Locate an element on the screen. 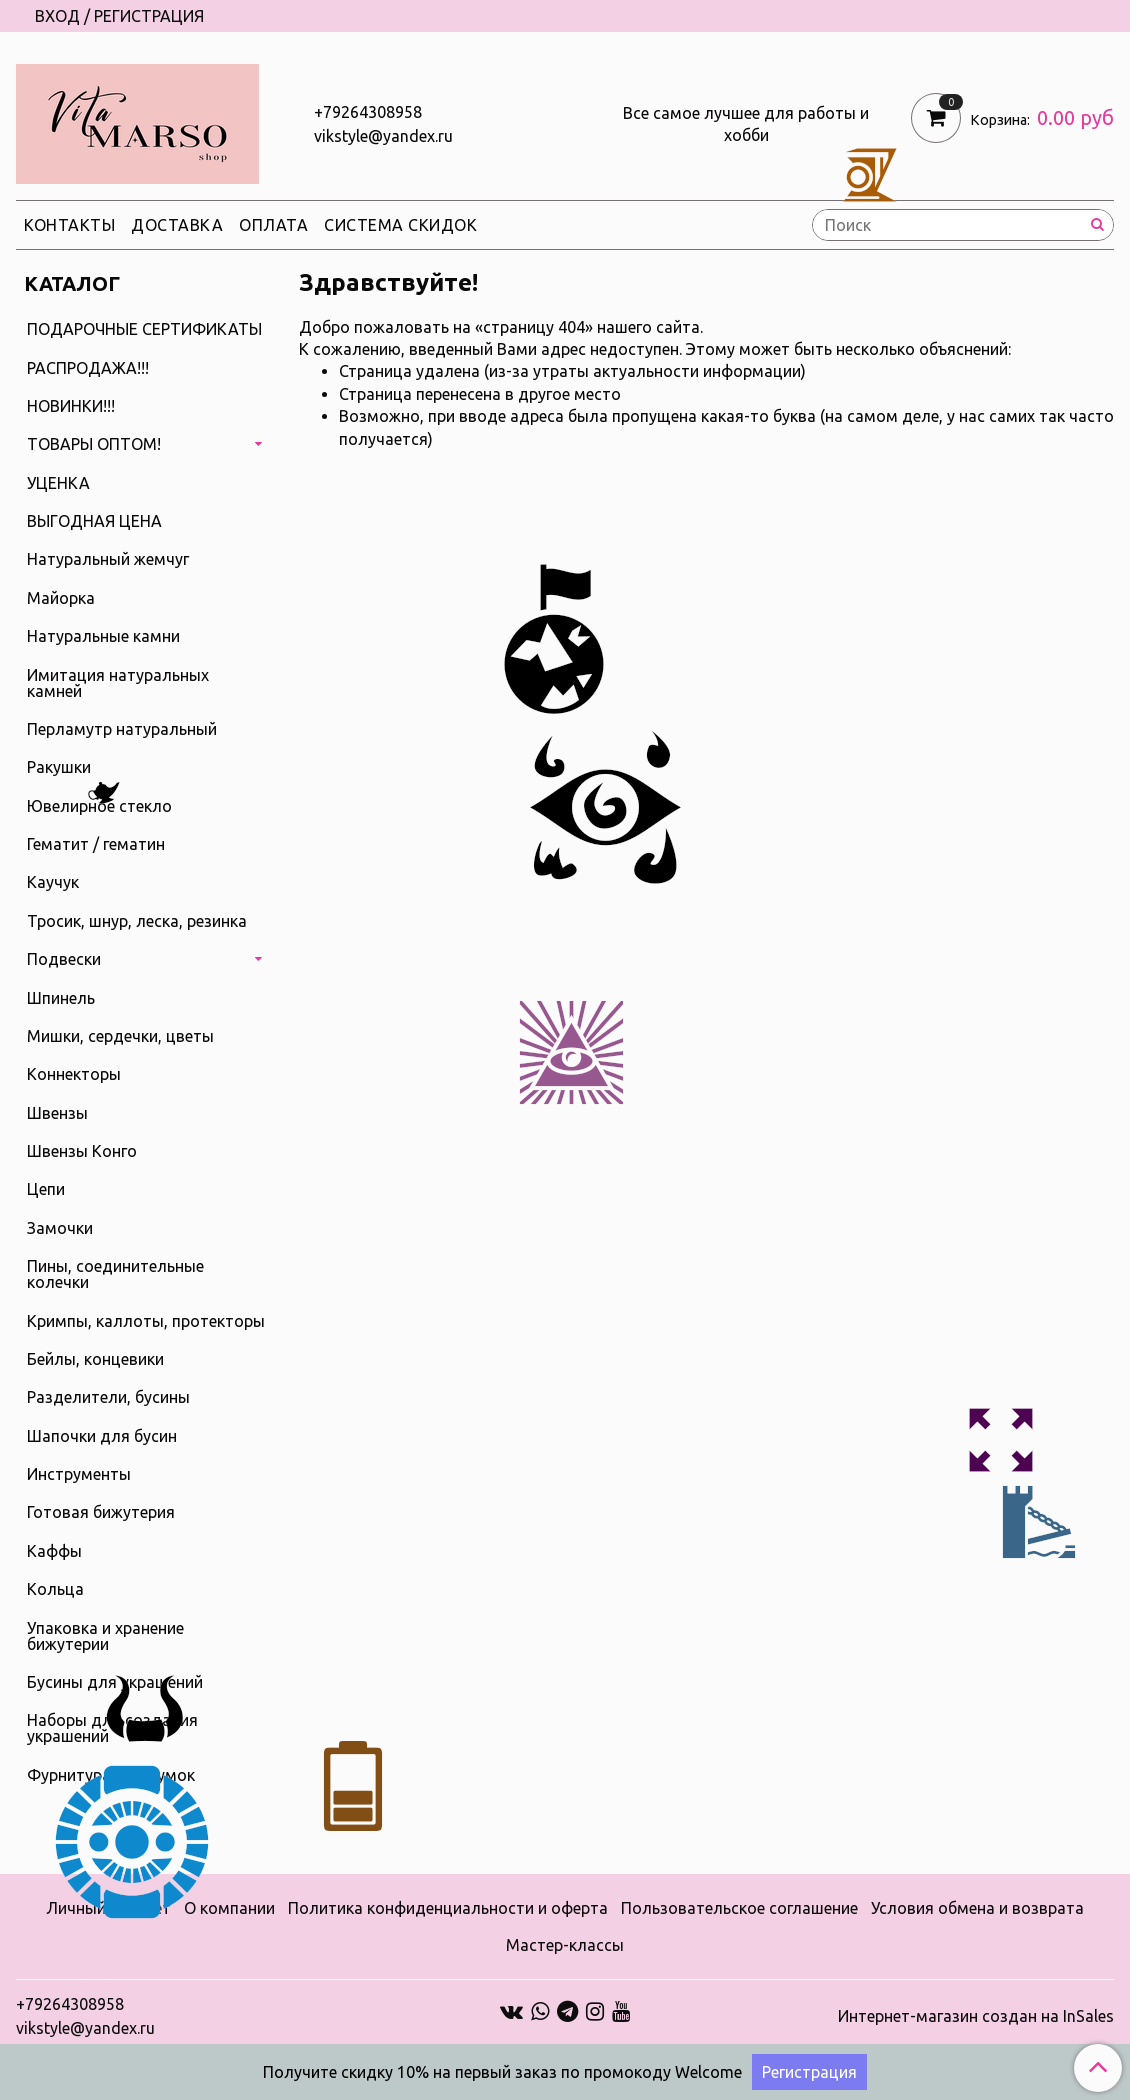  abstract game element or power-up is located at coordinates (870, 175).